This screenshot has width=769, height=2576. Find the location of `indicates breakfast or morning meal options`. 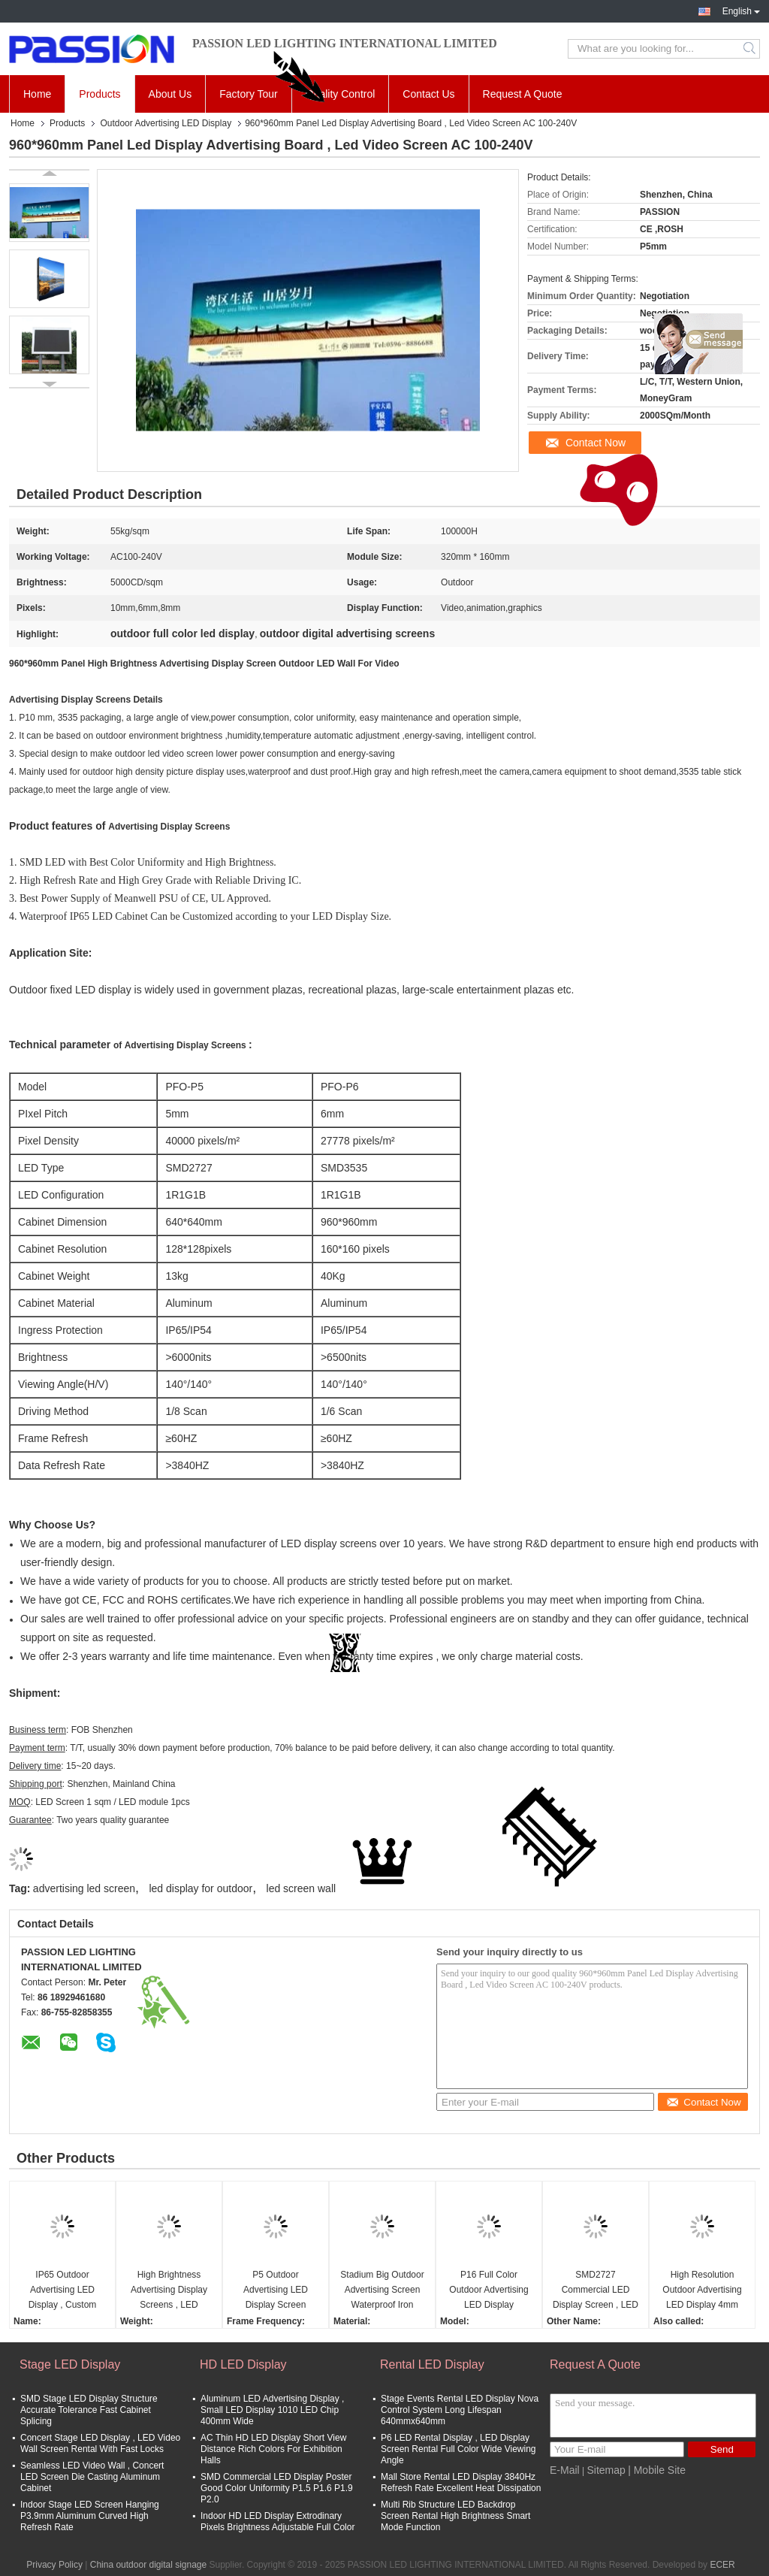

indicates breakfast or morning meal options is located at coordinates (619, 490).